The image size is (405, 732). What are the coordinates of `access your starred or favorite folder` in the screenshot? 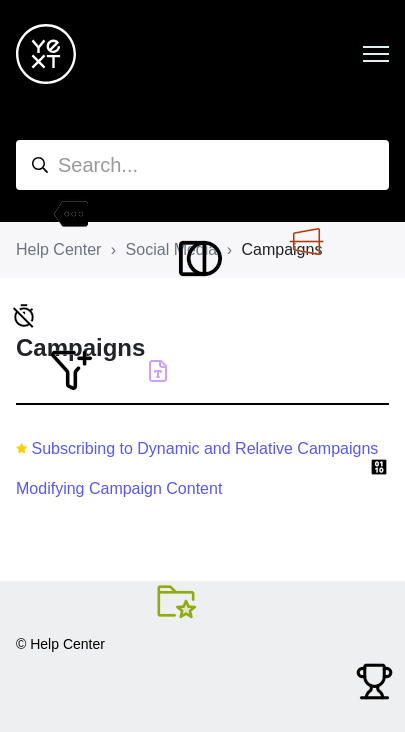 It's located at (176, 601).